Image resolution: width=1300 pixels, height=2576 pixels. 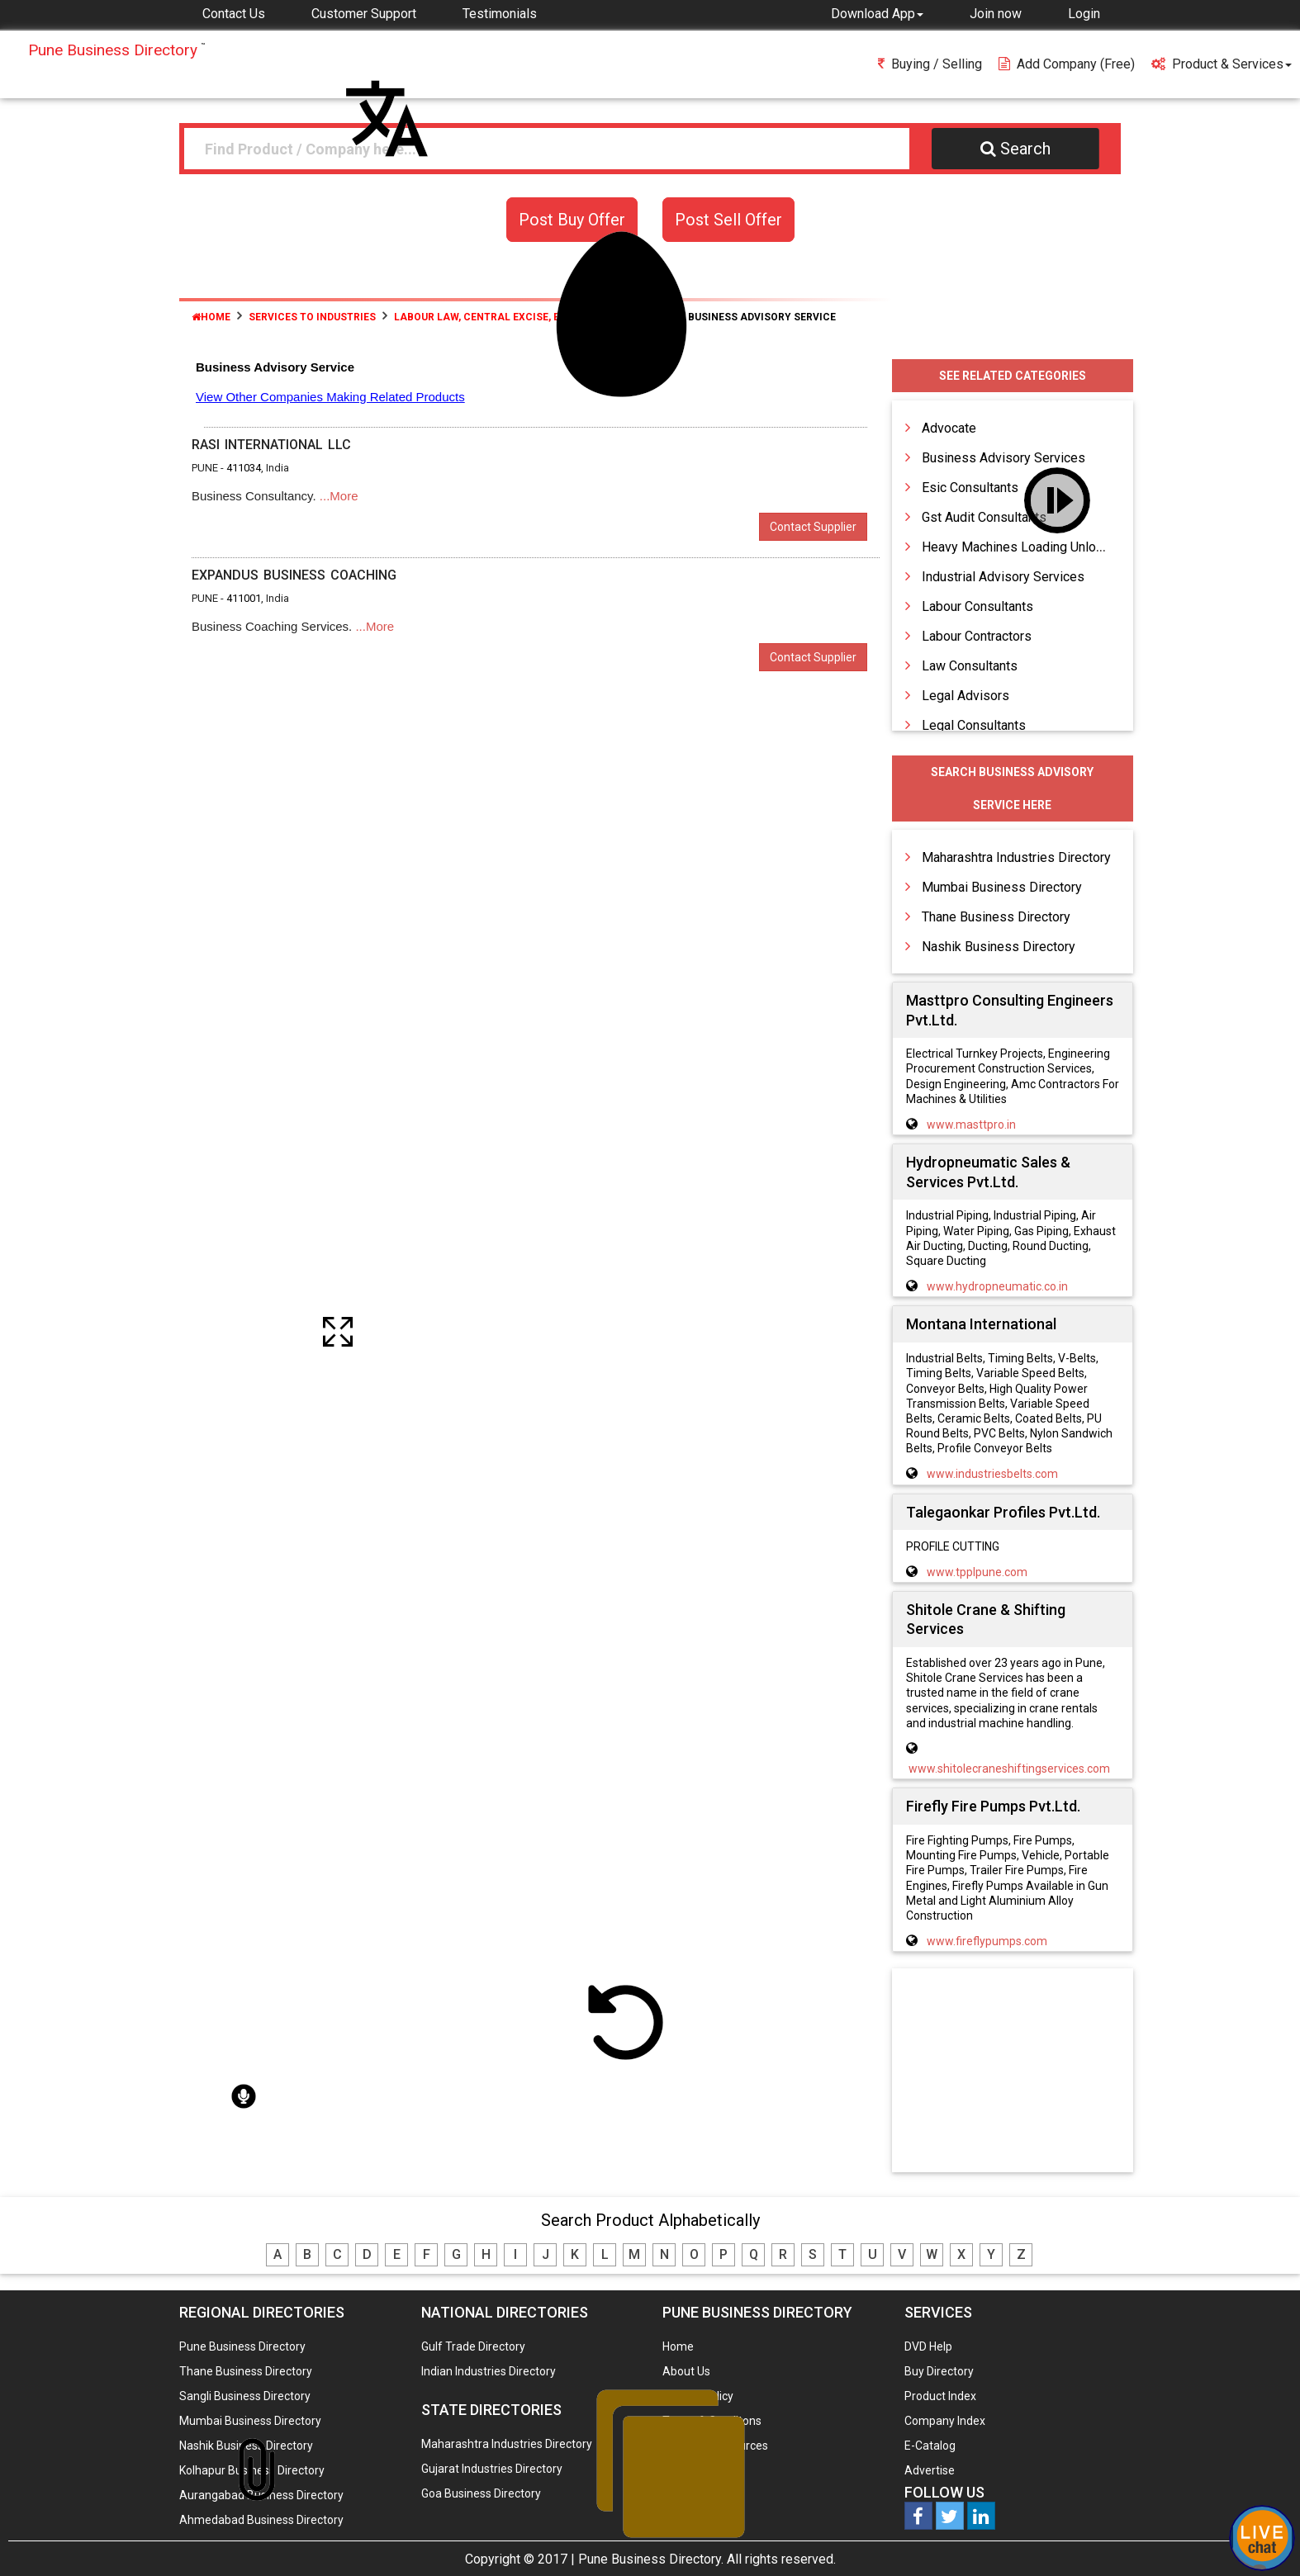 What do you see at coordinates (621, 314) in the screenshot?
I see `indicates egg or egg-related content` at bounding box center [621, 314].